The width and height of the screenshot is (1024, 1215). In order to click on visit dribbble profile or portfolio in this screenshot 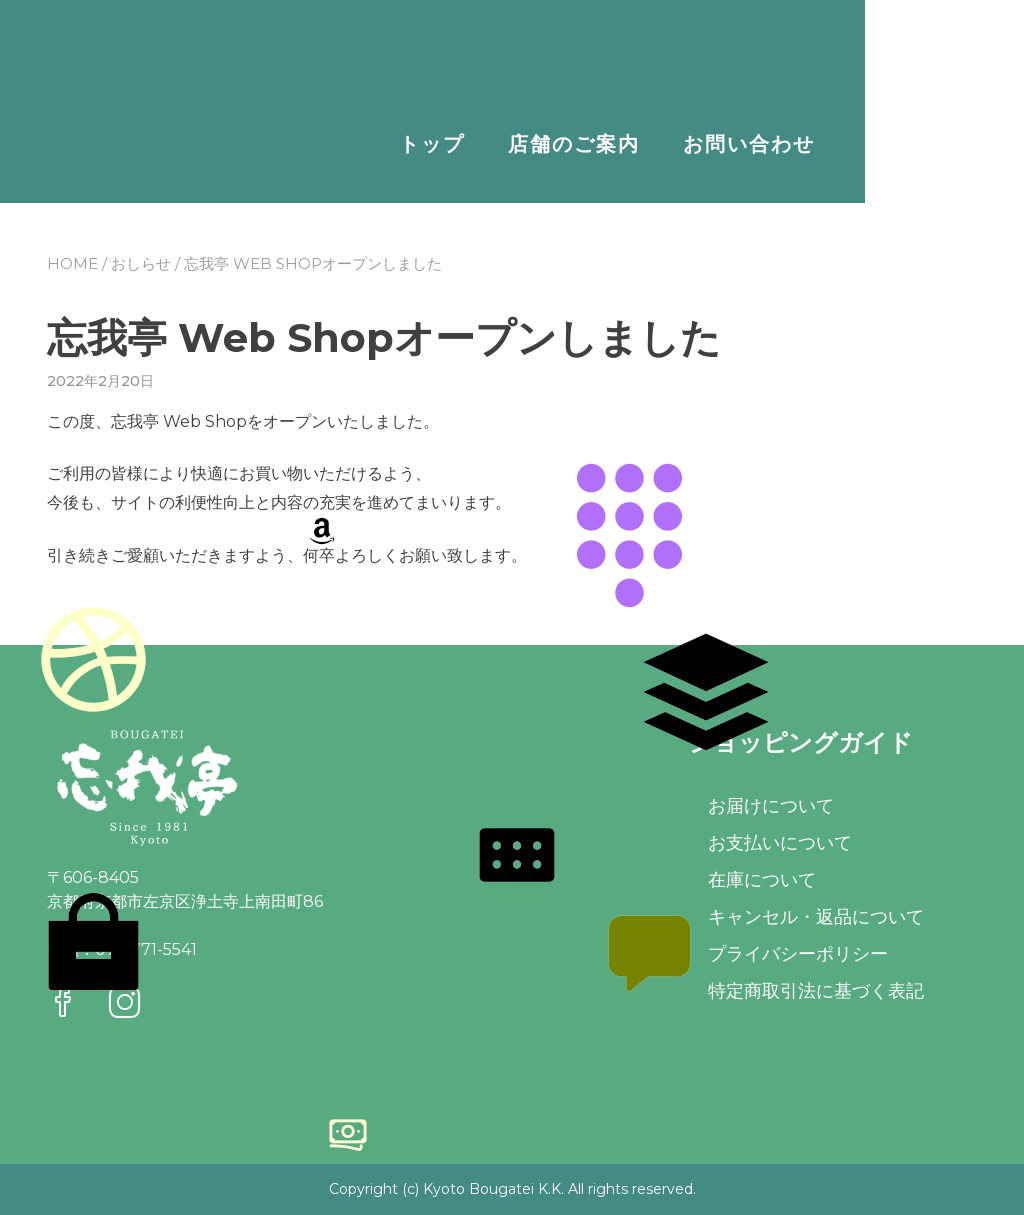, I will do `click(93, 659)`.